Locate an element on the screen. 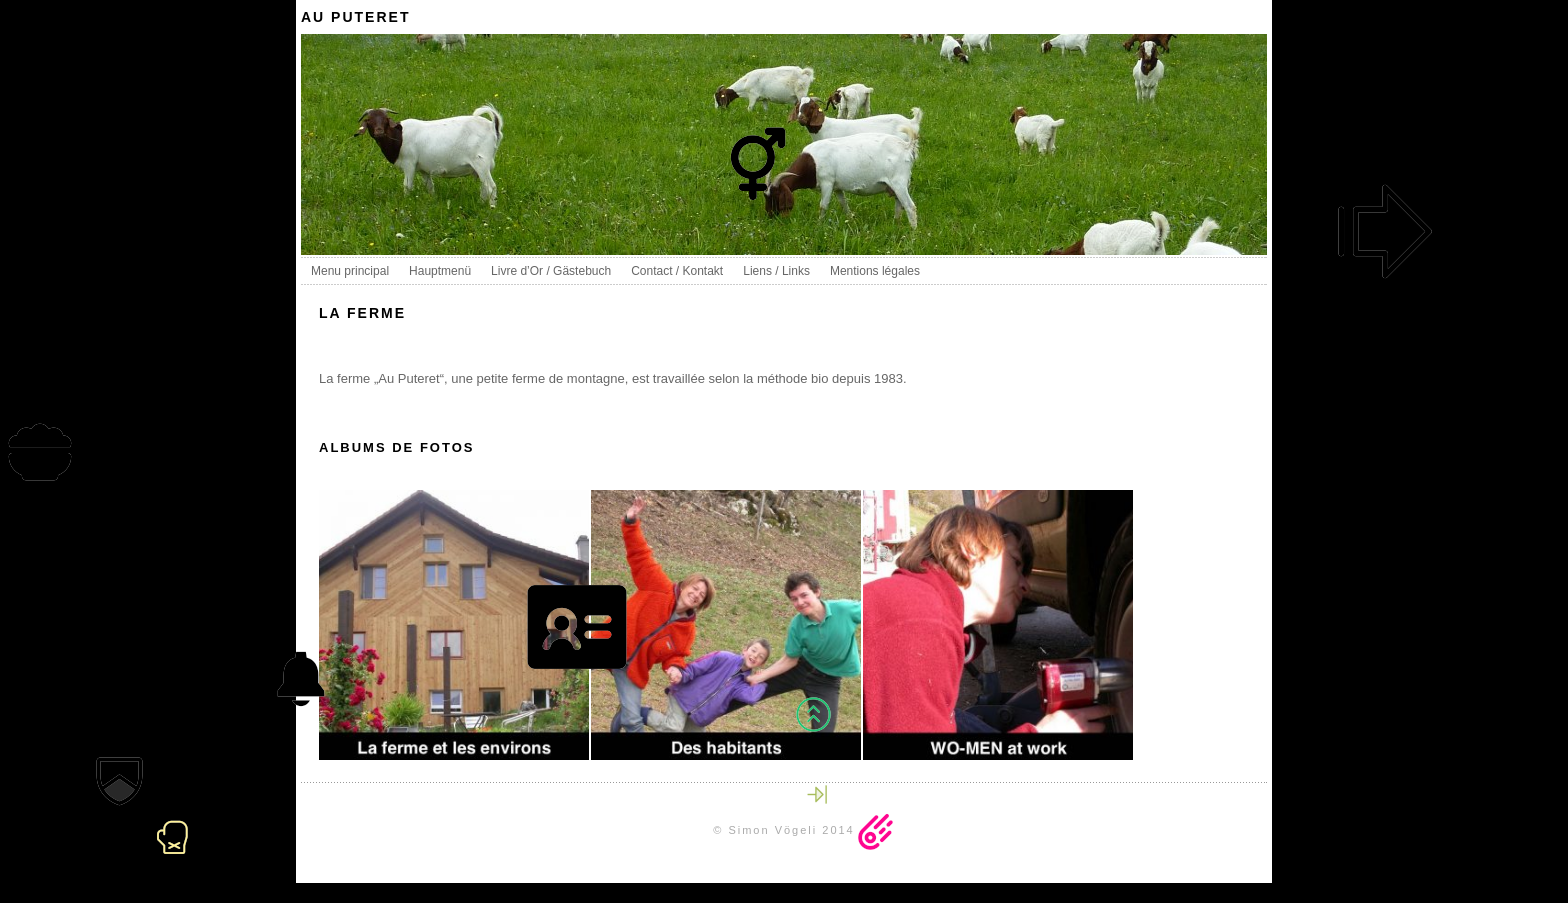 This screenshot has height=903, width=1568. view profile or account details is located at coordinates (577, 627).